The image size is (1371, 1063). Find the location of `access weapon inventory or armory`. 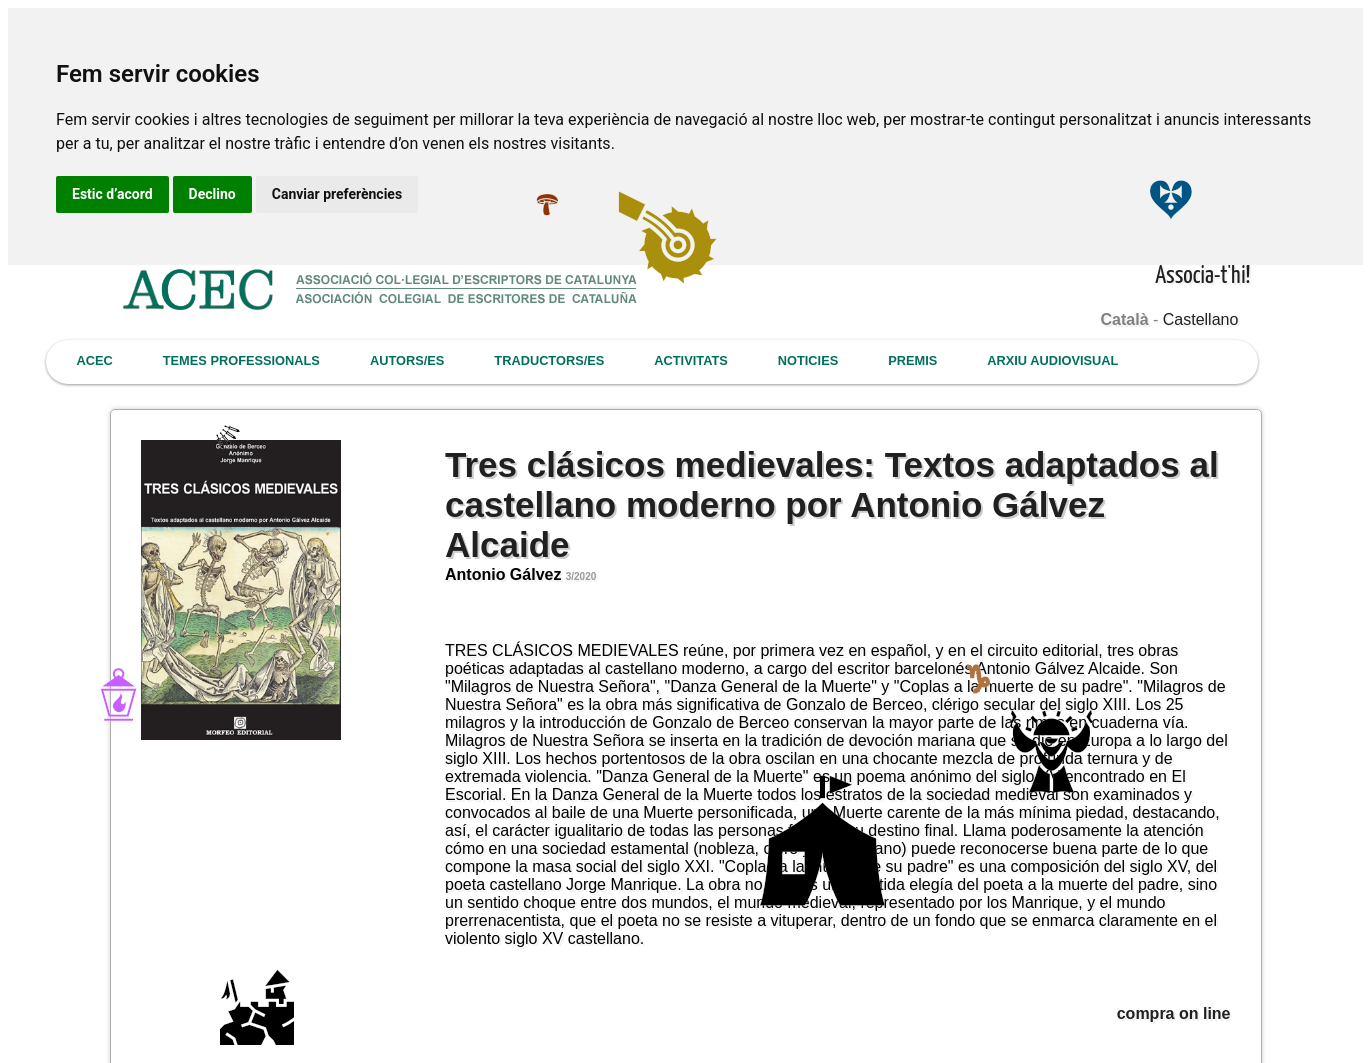

access weapon inventory or armory is located at coordinates (228, 437).